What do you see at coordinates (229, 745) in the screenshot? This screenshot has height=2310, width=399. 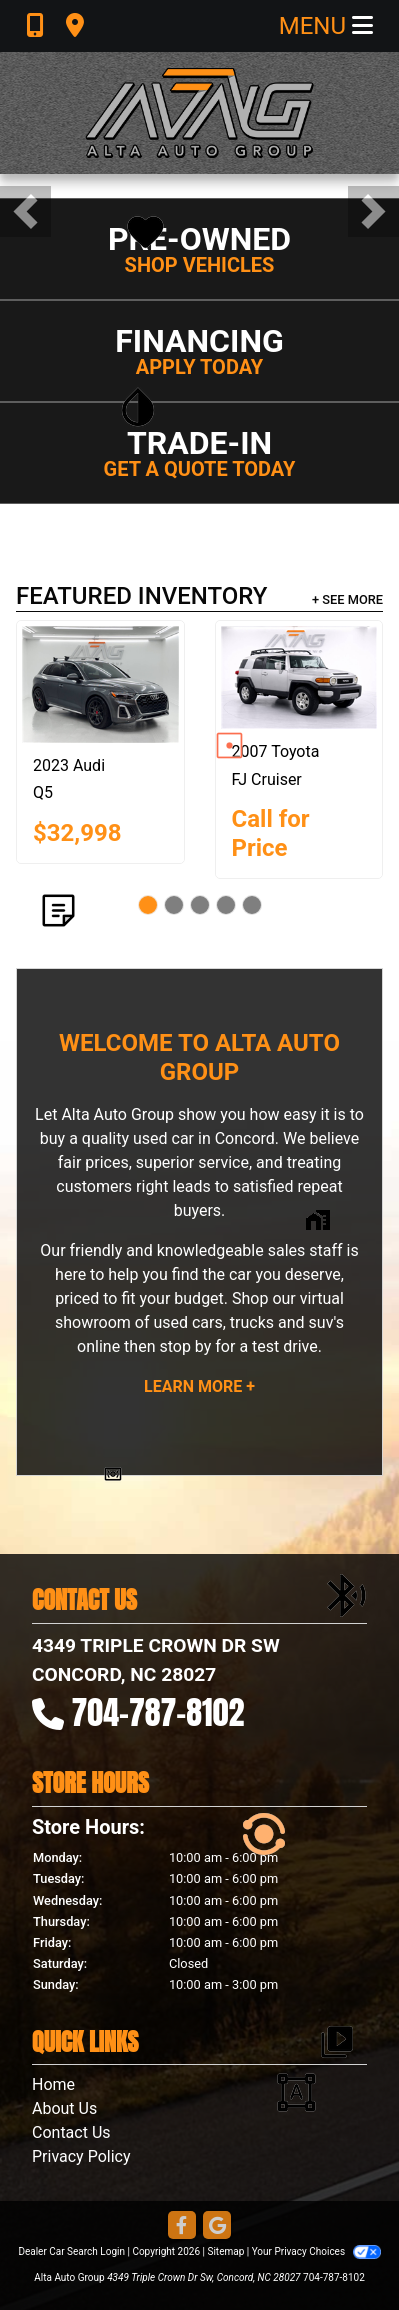 I see `indicates a modified file in a diff view` at bounding box center [229, 745].